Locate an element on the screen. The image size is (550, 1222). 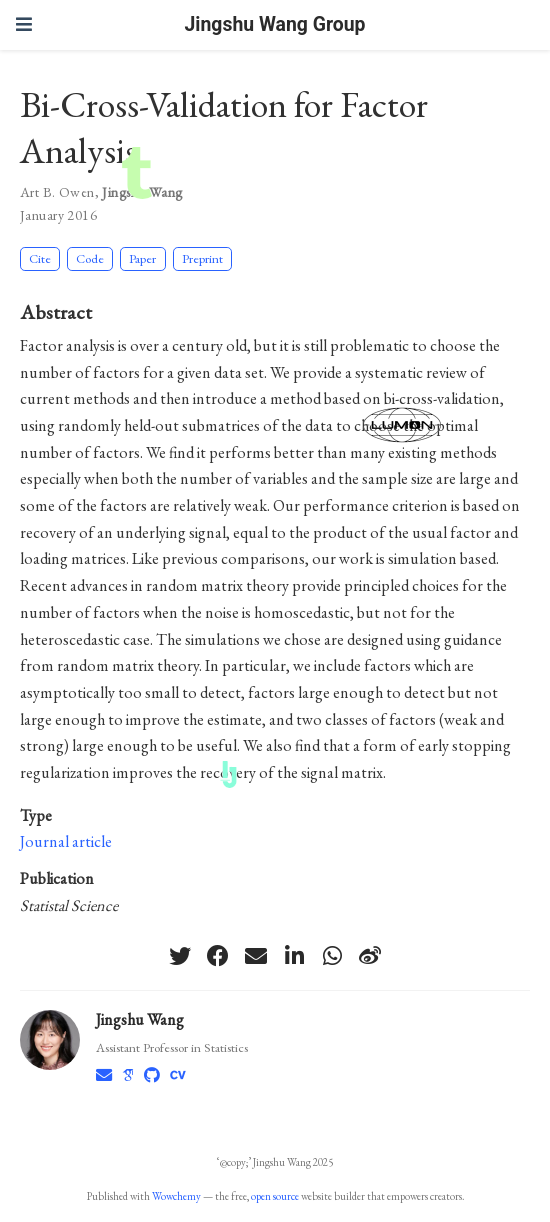
open Tumblr app is located at coordinates (137, 173).